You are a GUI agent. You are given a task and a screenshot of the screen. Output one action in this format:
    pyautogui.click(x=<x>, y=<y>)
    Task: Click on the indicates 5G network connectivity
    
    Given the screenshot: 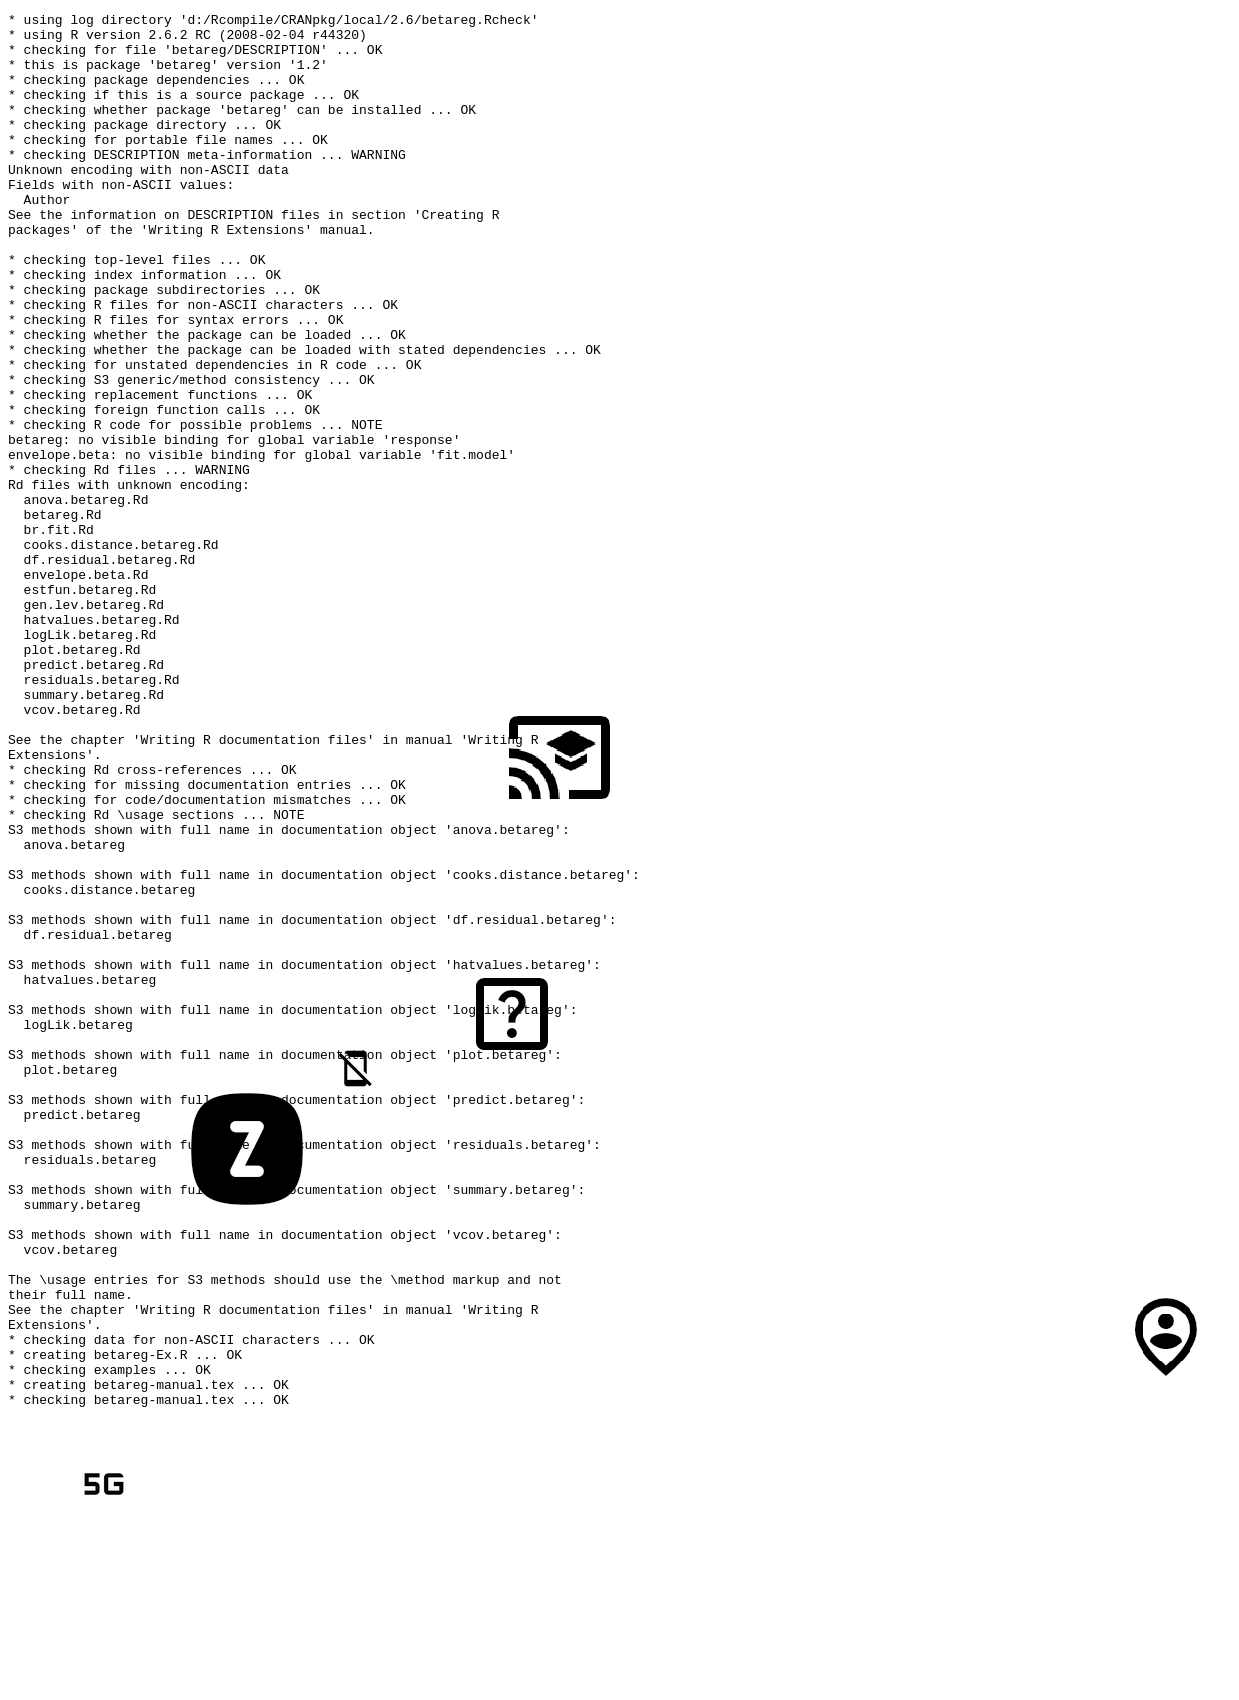 What is the action you would take?
    pyautogui.click(x=104, y=1484)
    